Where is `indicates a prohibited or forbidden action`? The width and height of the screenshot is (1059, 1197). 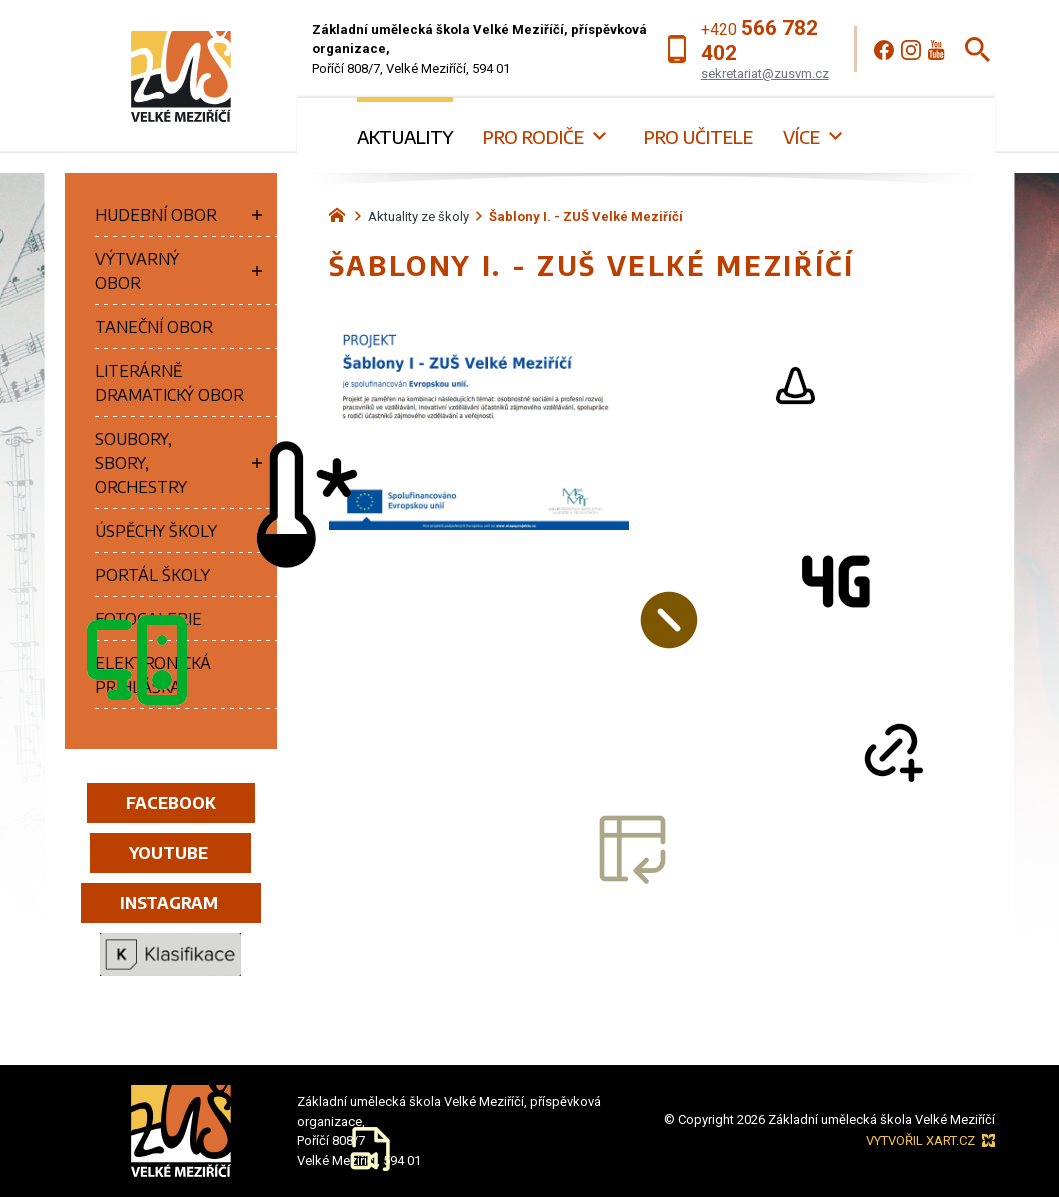 indicates a prohibited or forbidden action is located at coordinates (669, 620).